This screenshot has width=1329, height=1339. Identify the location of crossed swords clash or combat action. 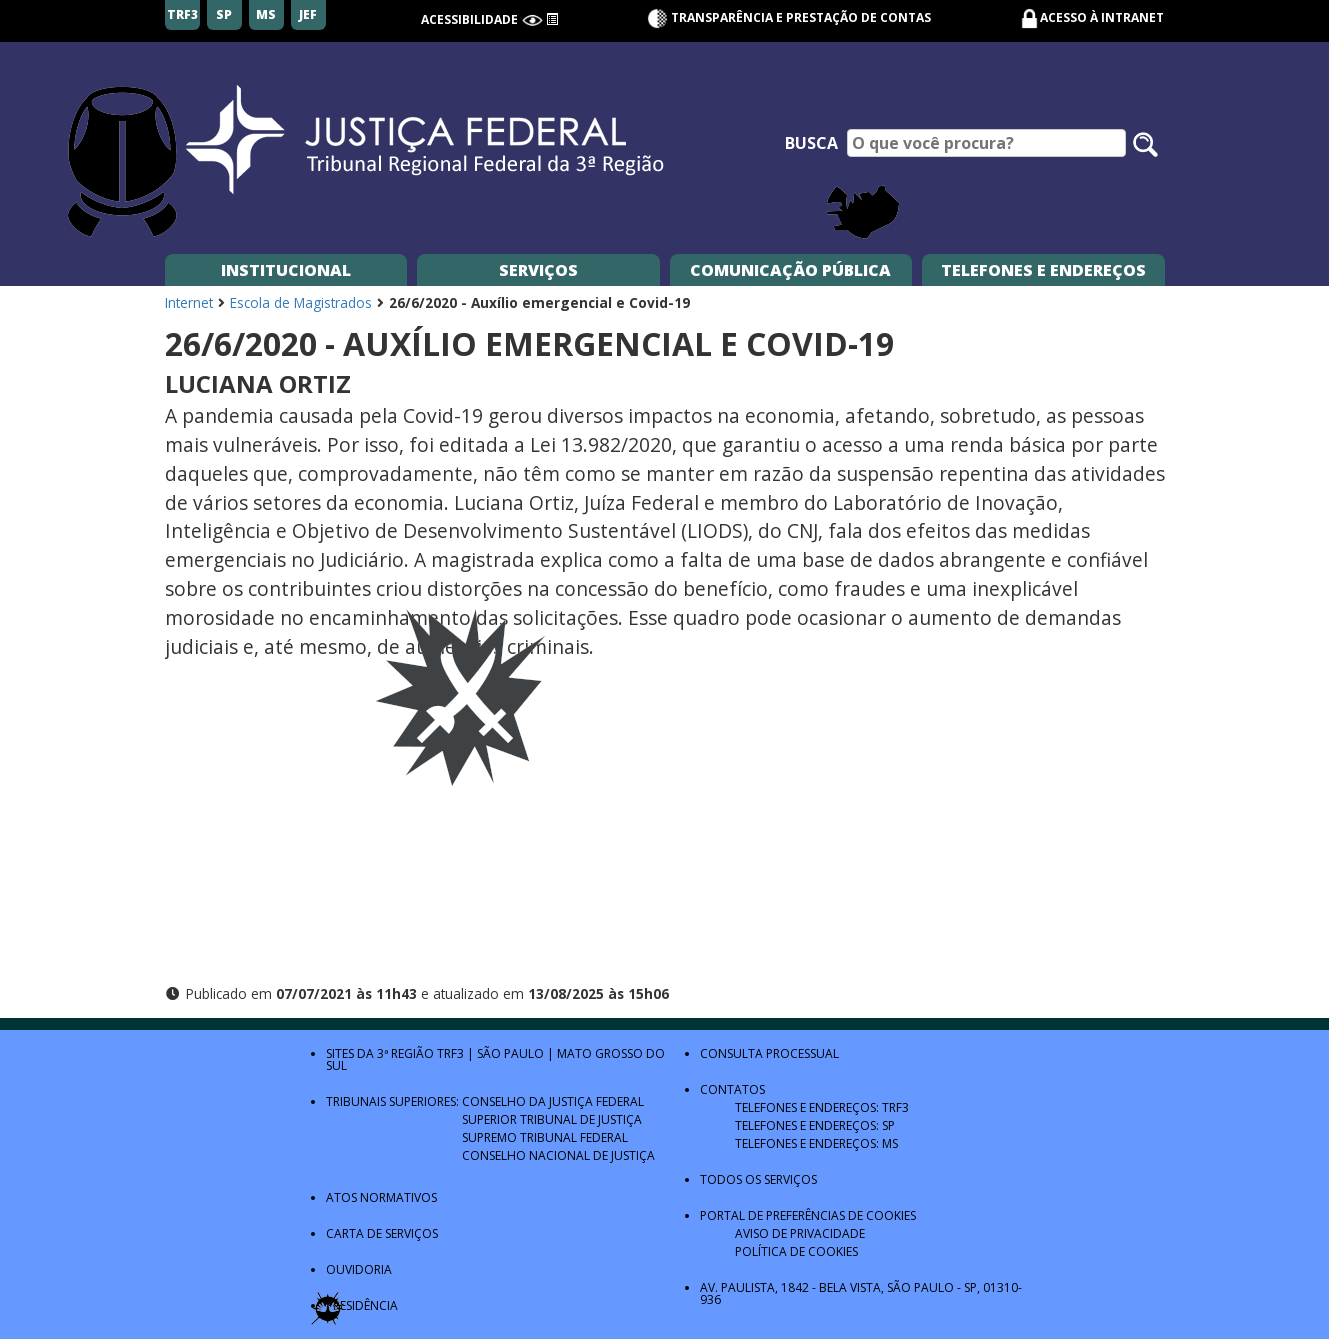
(464, 698).